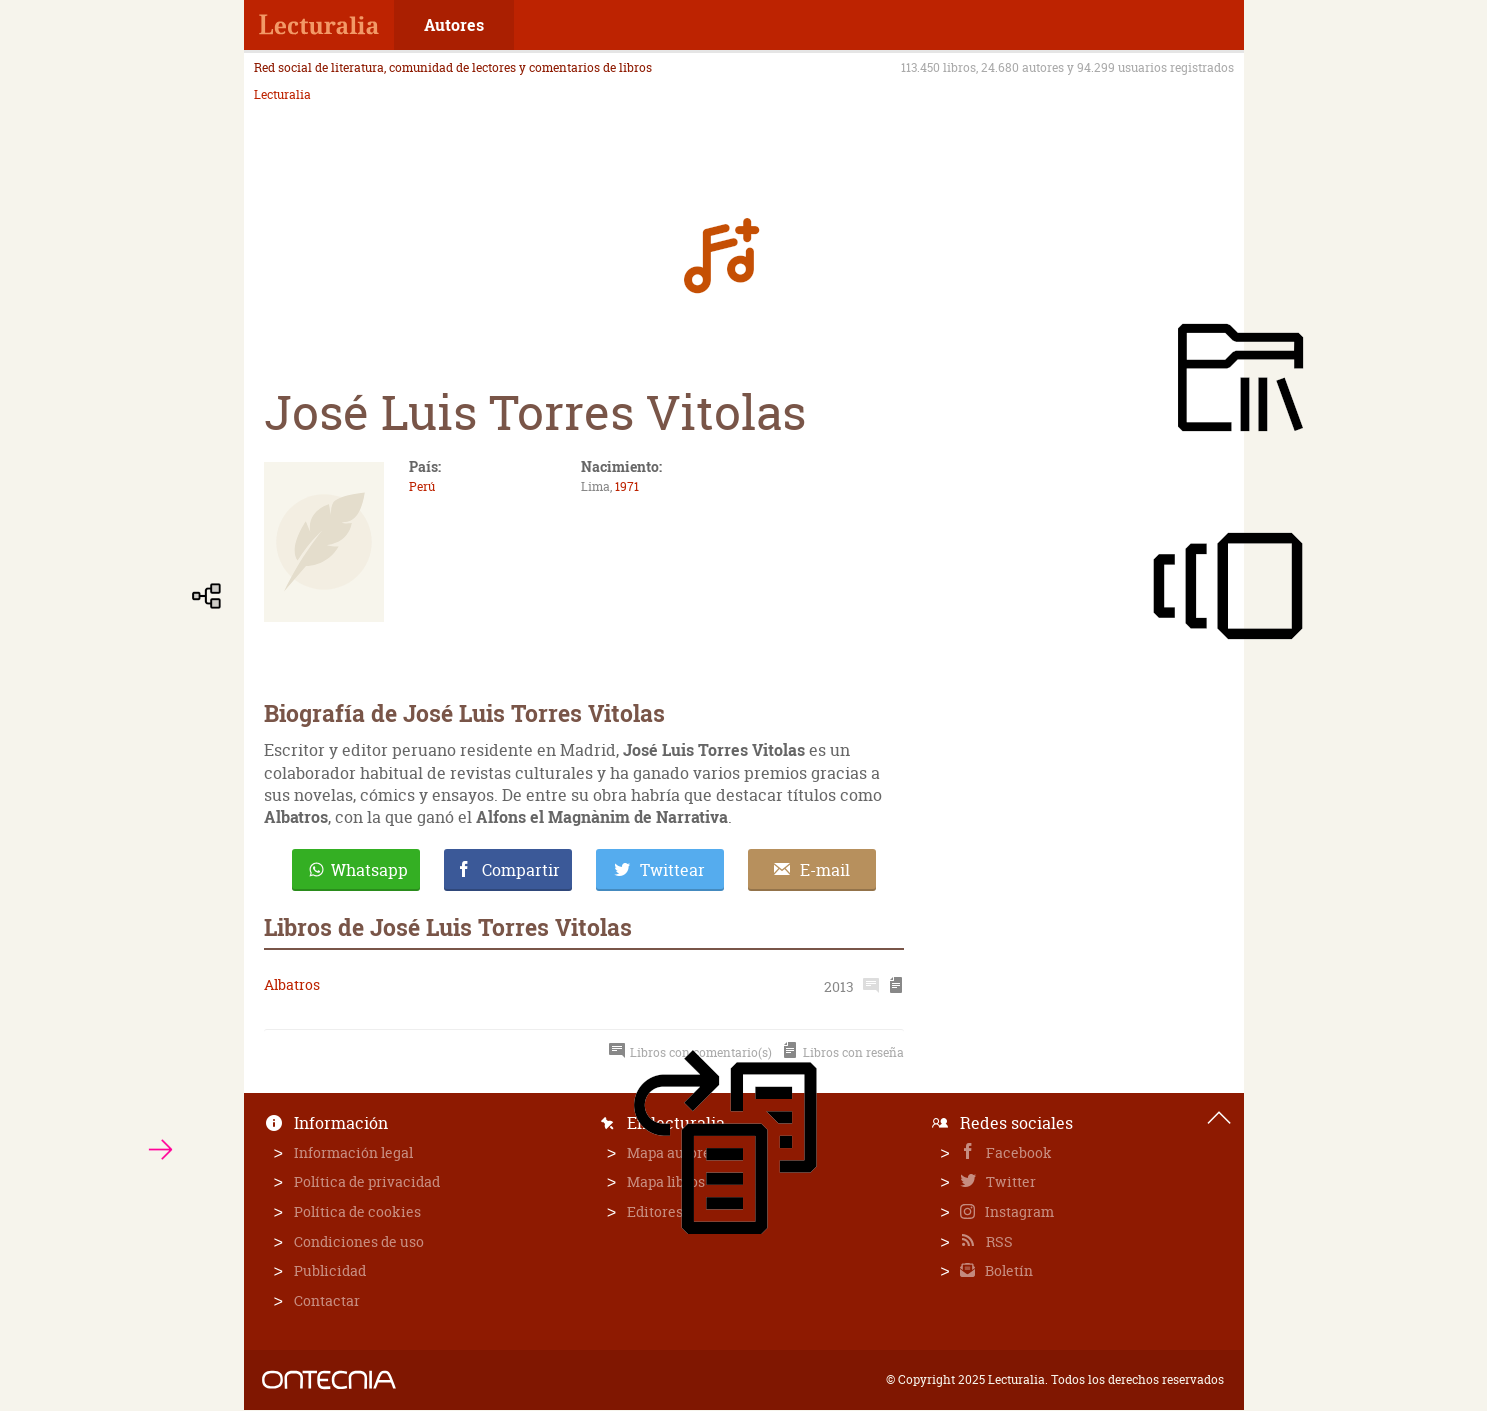 The height and width of the screenshot is (1411, 1487). I want to click on view hierarchical structure or organization, so click(208, 596).